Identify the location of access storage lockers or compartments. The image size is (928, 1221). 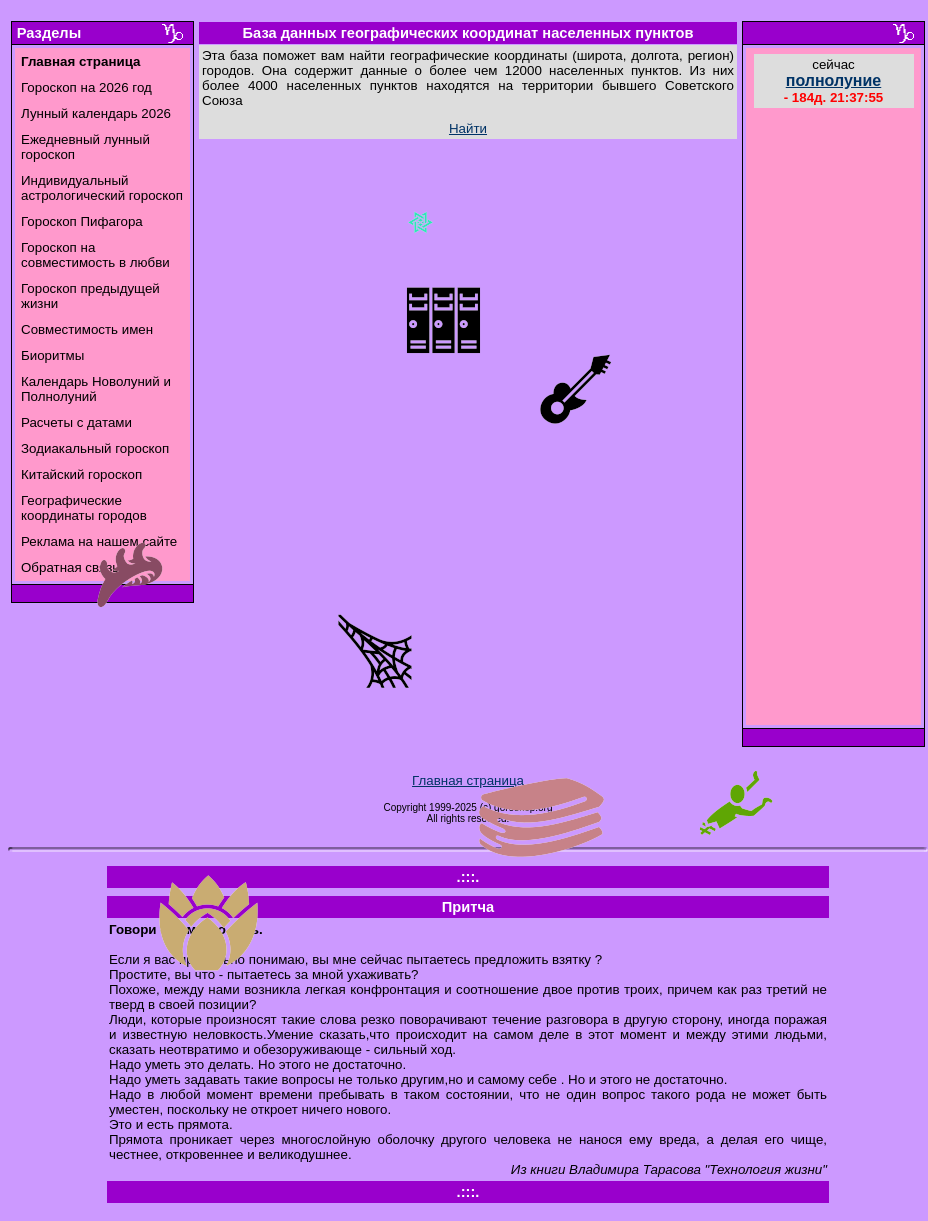
(443, 316).